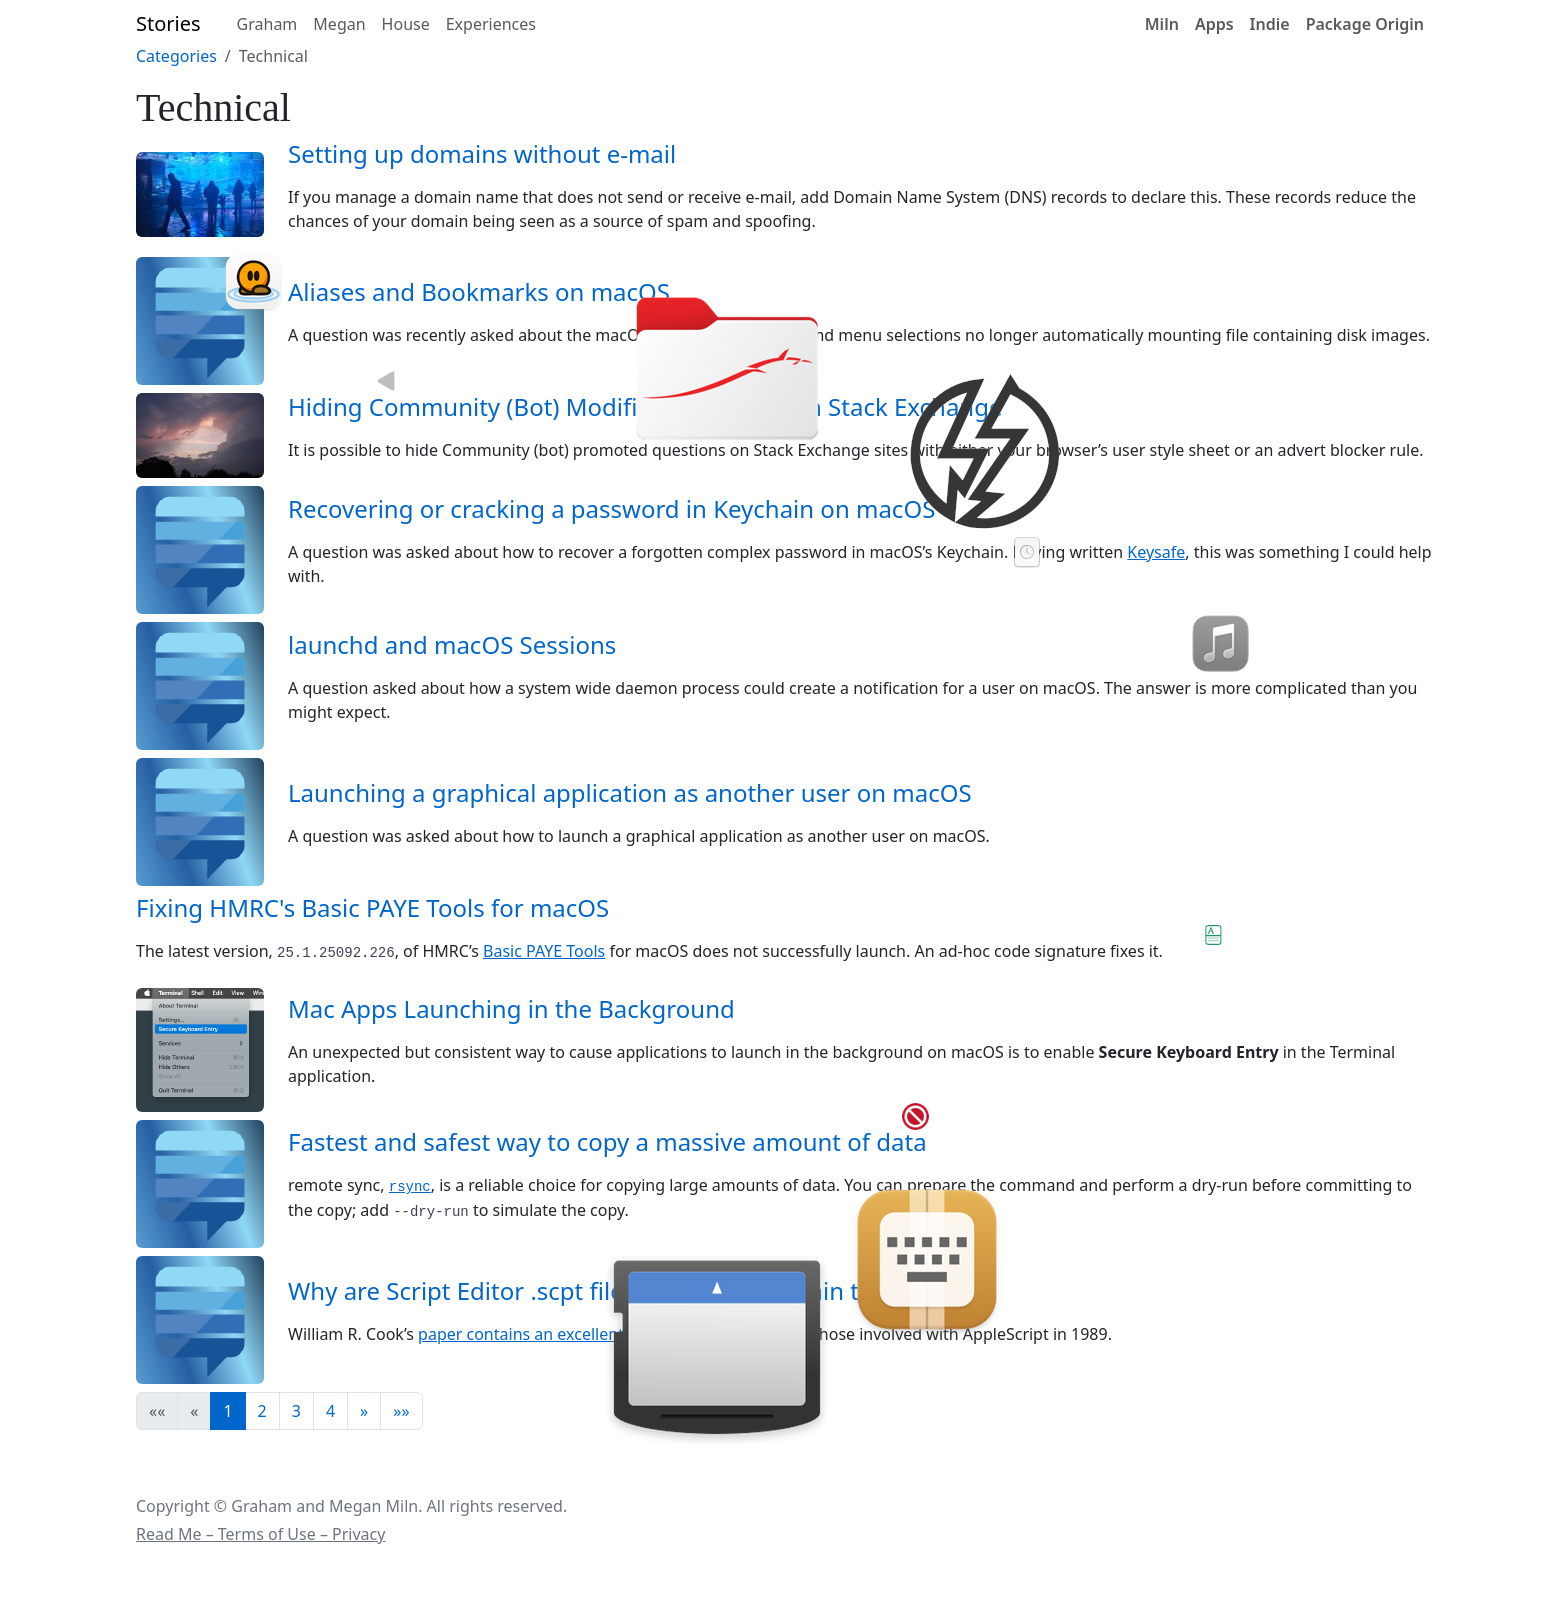 The image size is (1568, 1598). Describe the element at coordinates (1220, 643) in the screenshot. I see `open the Music app` at that location.